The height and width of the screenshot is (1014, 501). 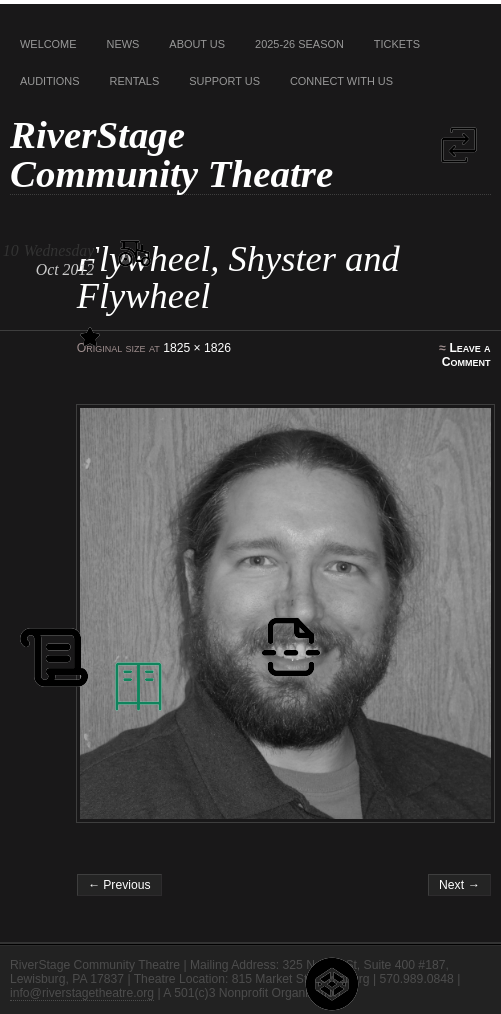 What do you see at coordinates (134, 253) in the screenshot?
I see `access farming or agricultural features` at bounding box center [134, 253].